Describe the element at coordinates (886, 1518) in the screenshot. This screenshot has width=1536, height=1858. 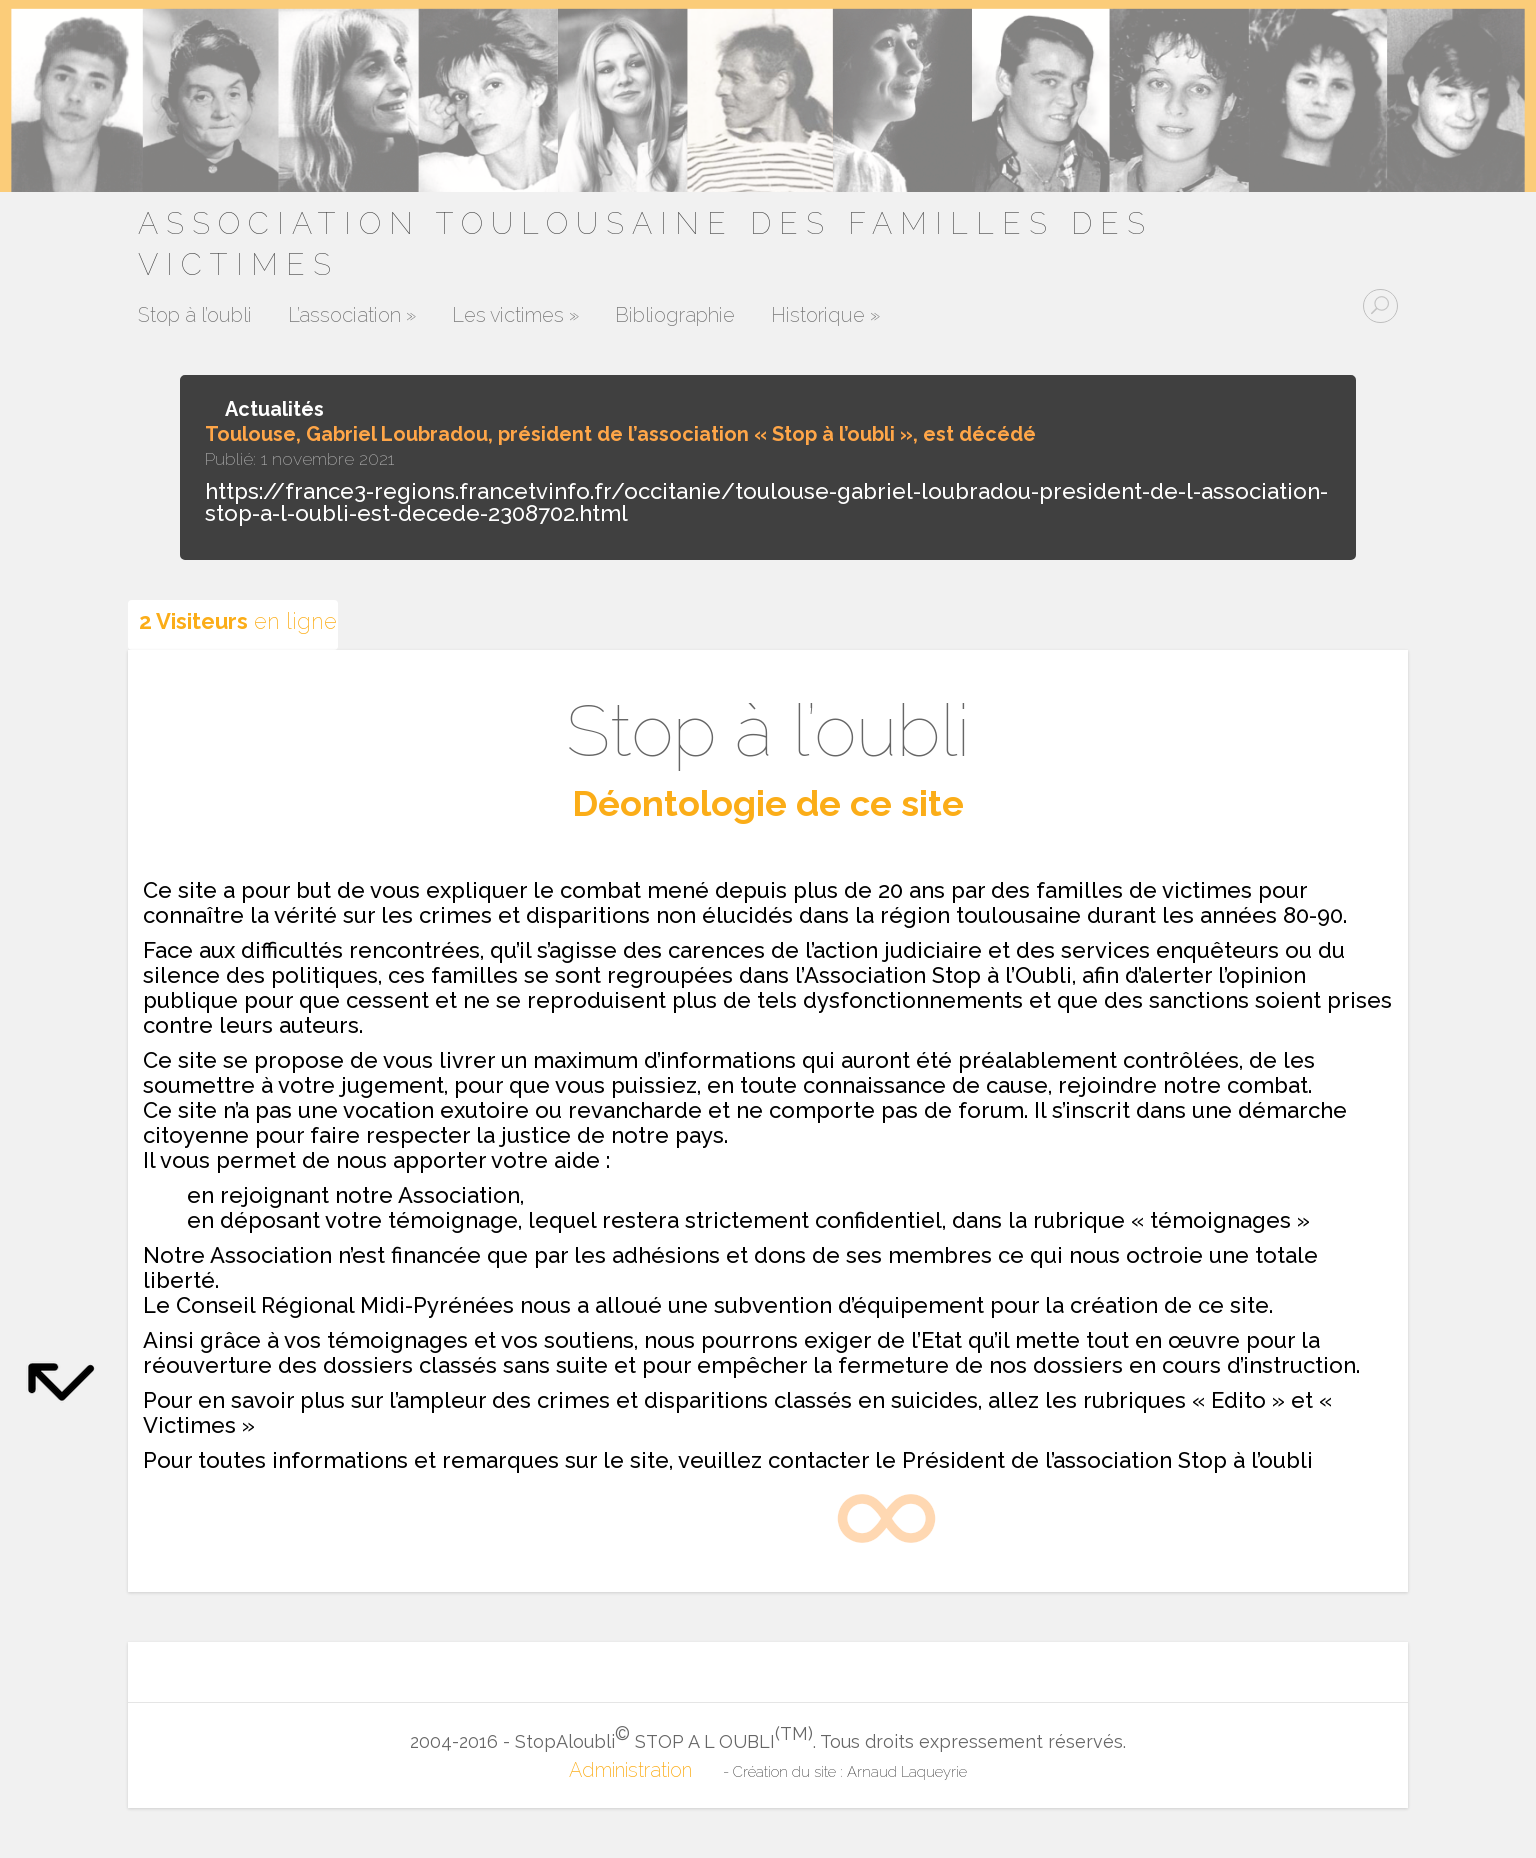
I see `indicates unlimited or infinite content` at that location.